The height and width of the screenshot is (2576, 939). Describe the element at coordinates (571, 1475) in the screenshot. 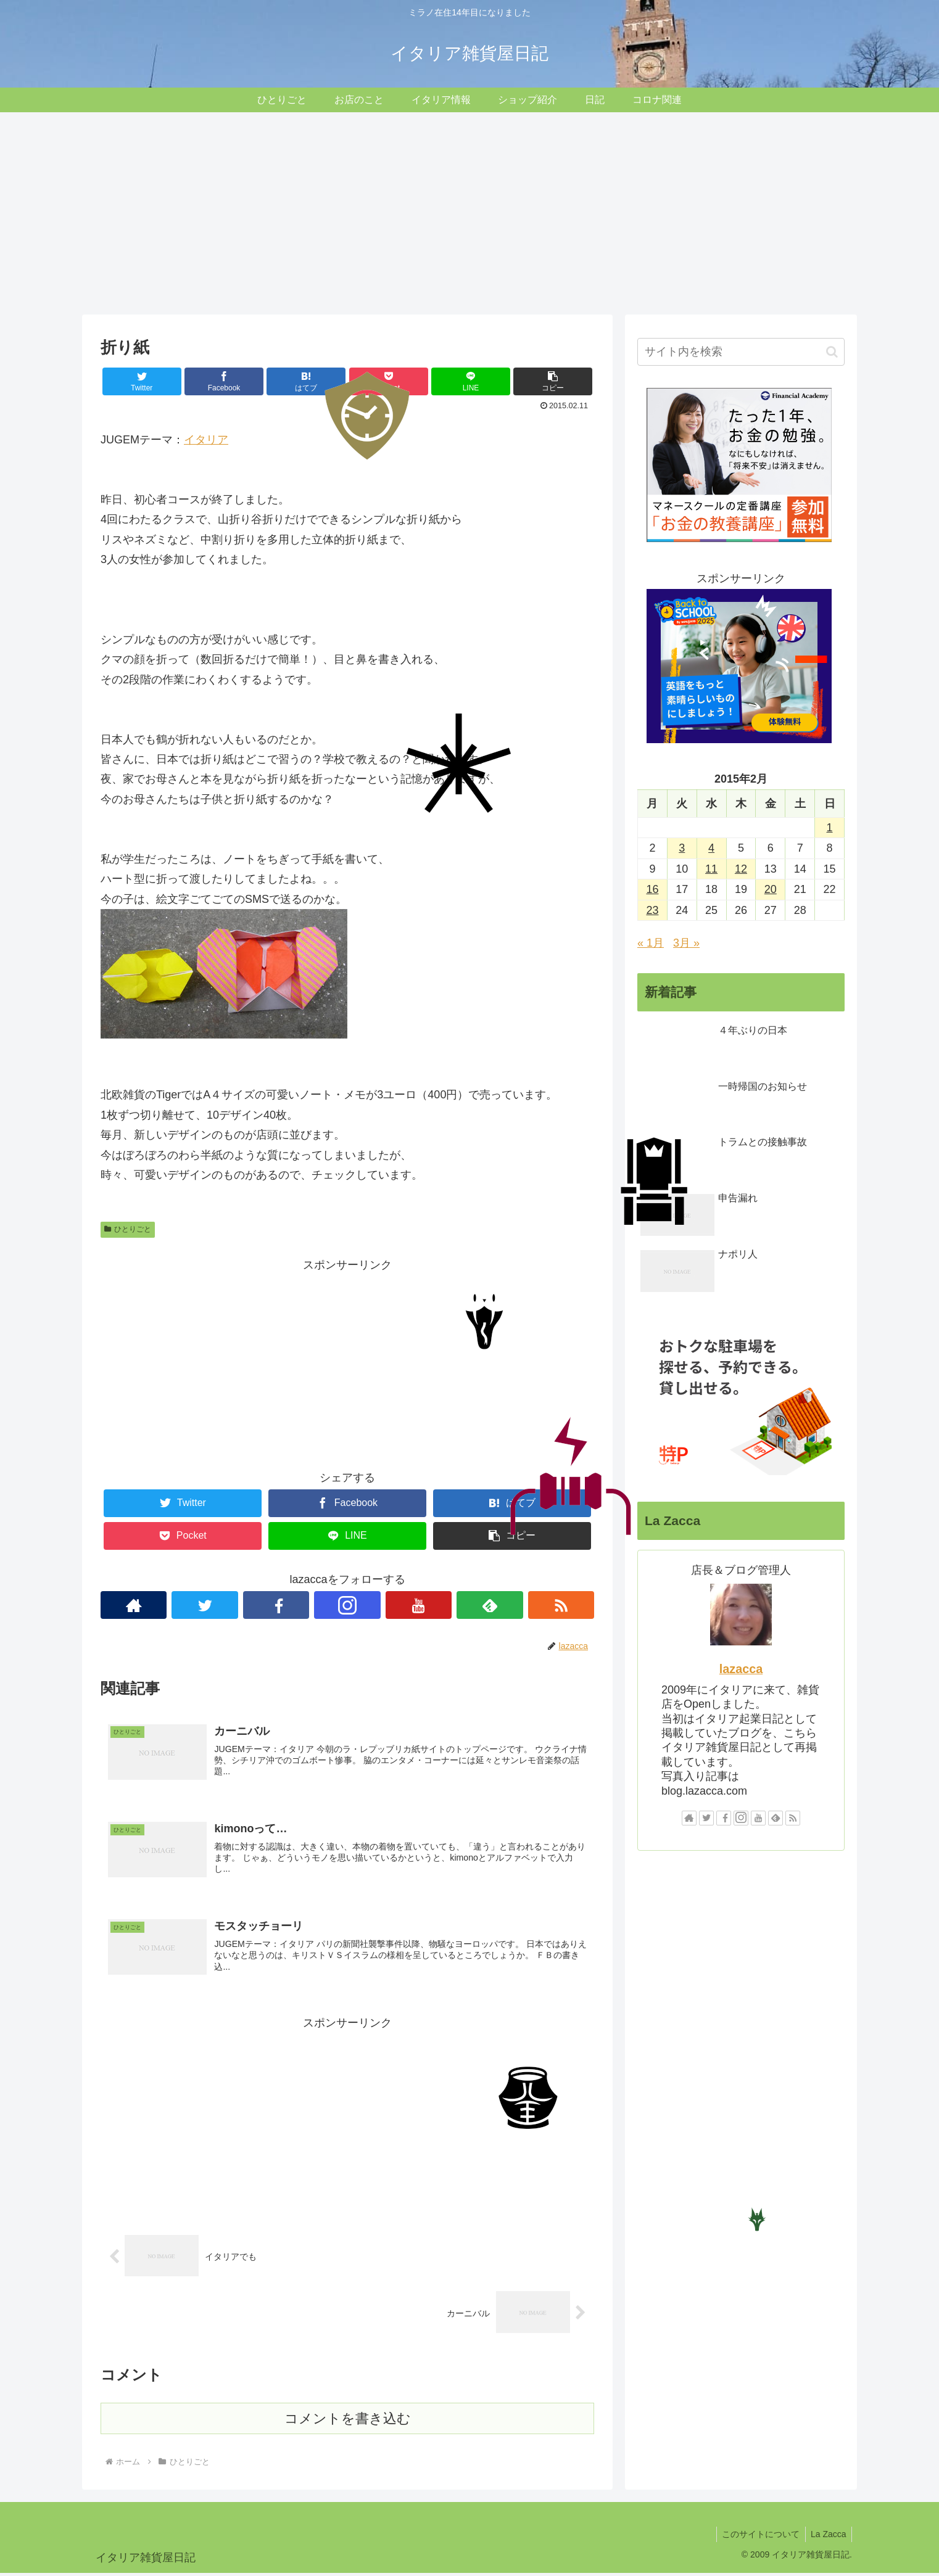

I see `indicates electrical resistance or interrupted current flow` at that location.